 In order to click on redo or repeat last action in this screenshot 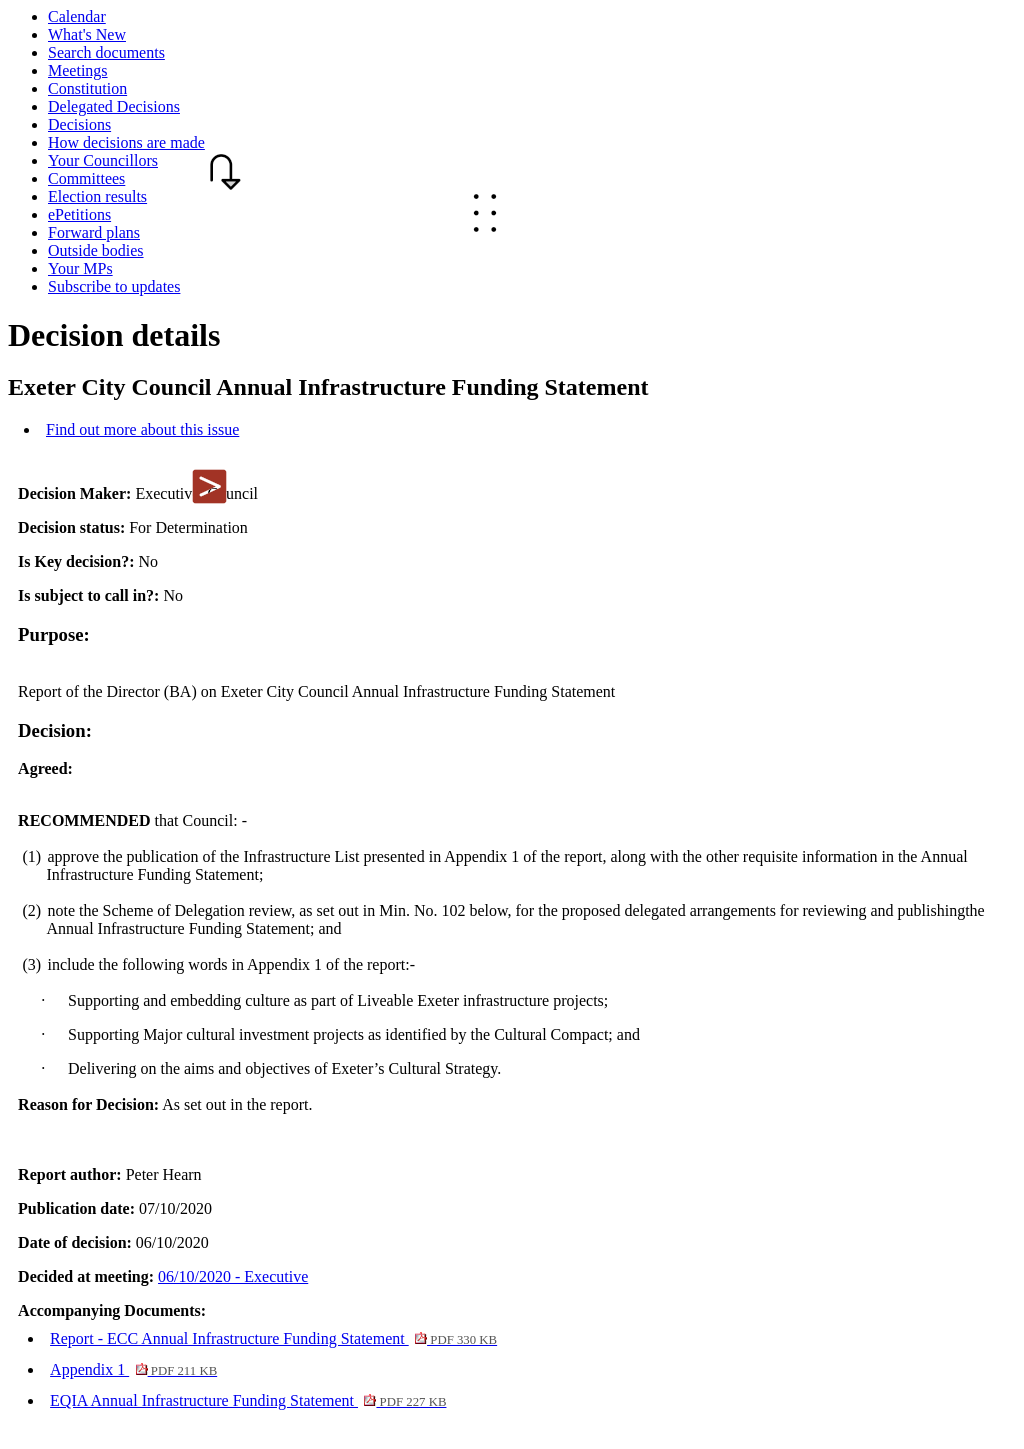, I will do `click(224, 172)`.